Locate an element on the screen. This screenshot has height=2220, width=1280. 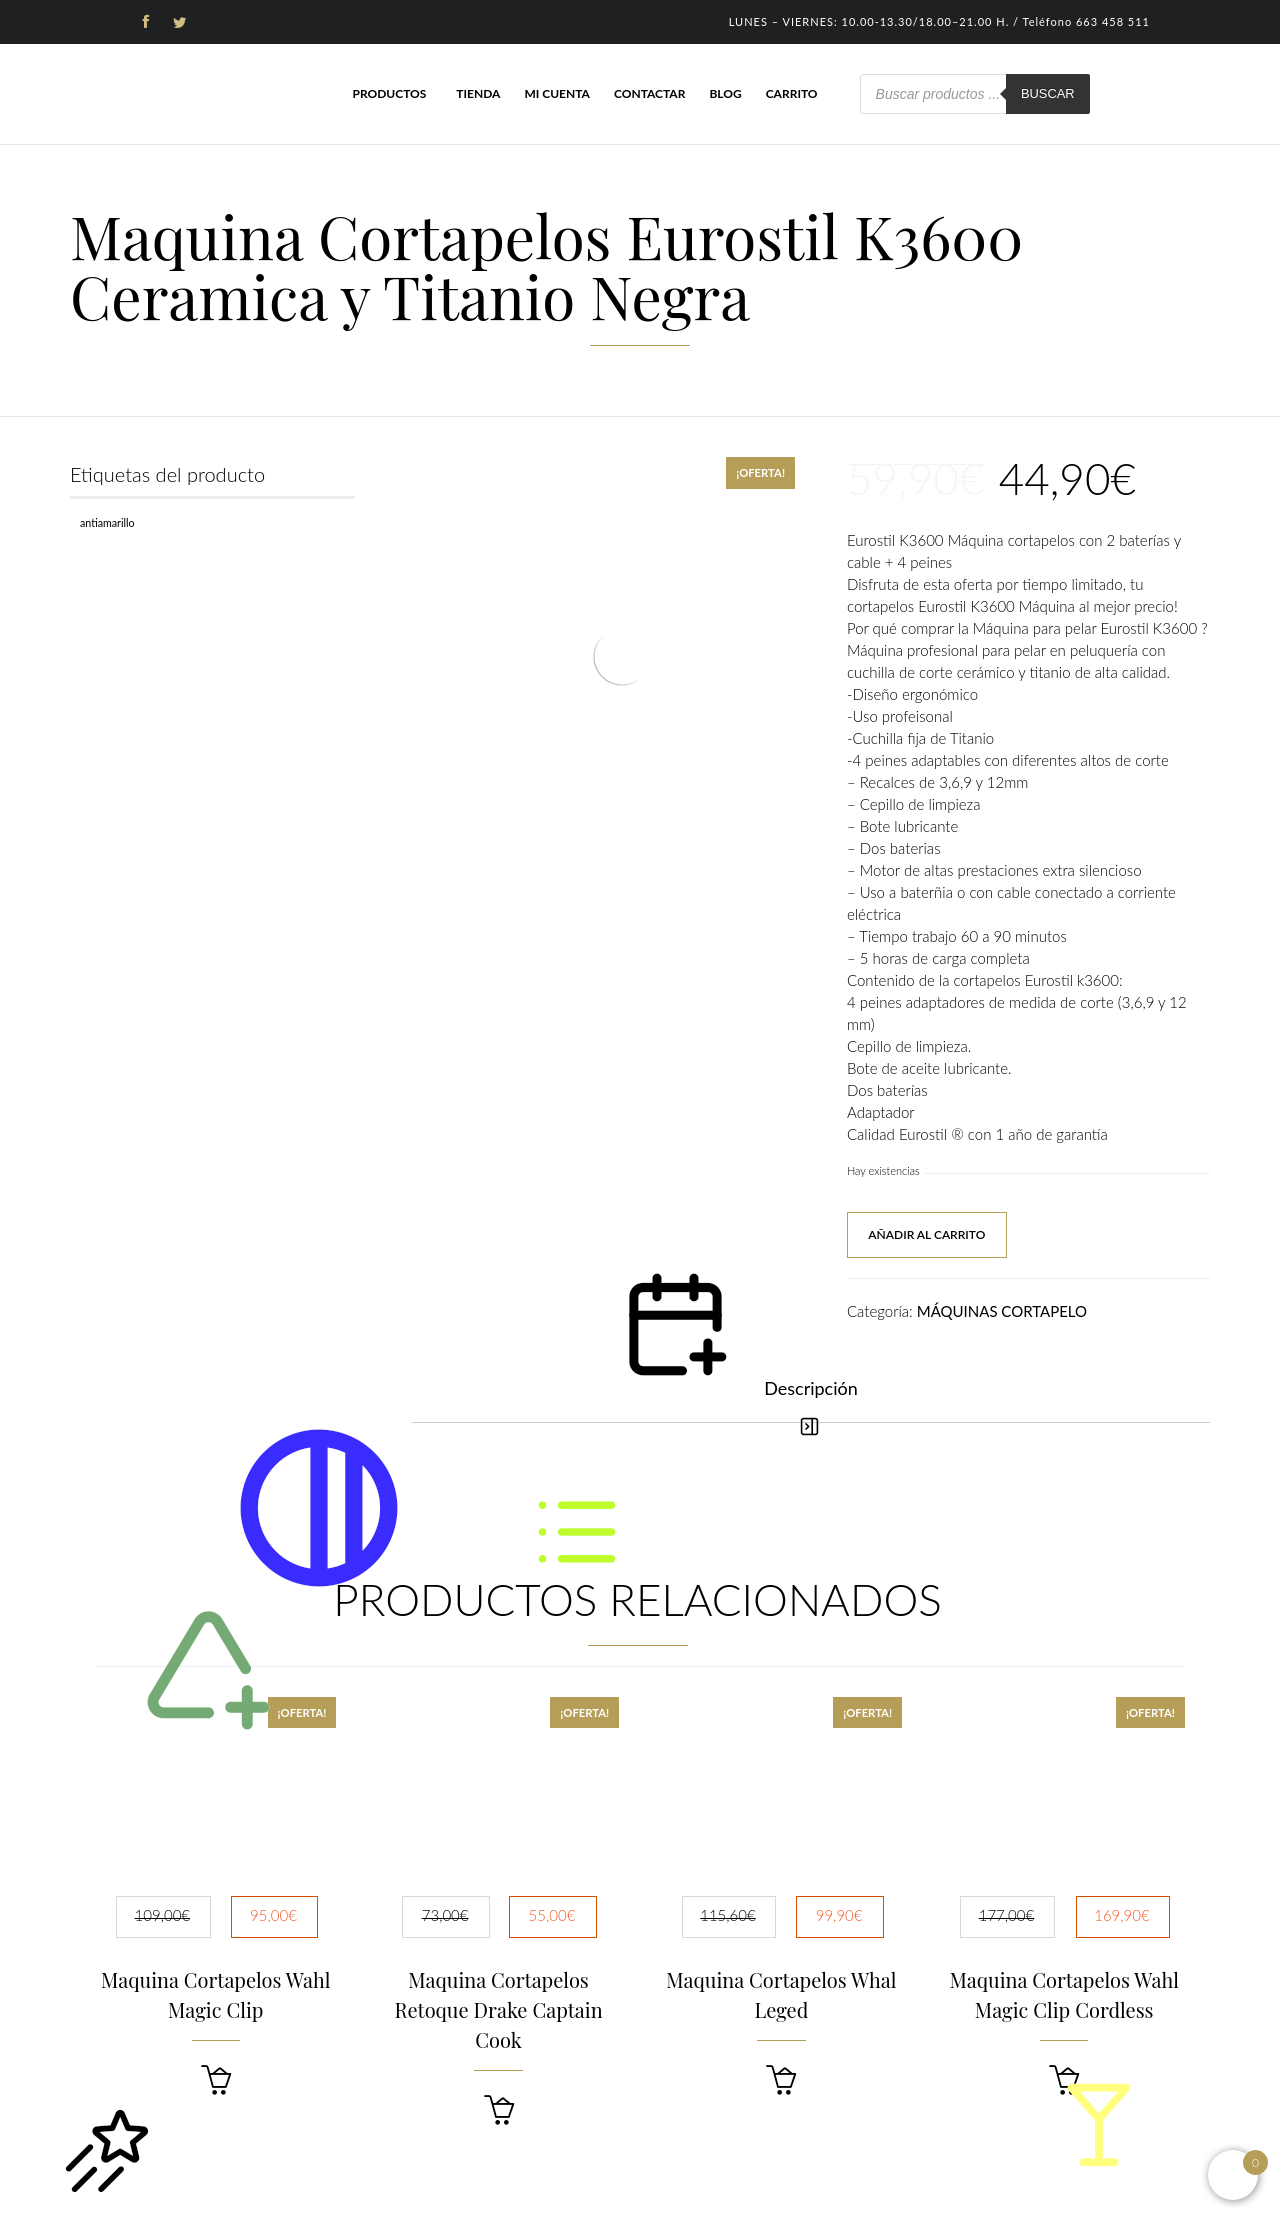
browse cocktail or drink recipes is located at coordinates (1099, 2123).